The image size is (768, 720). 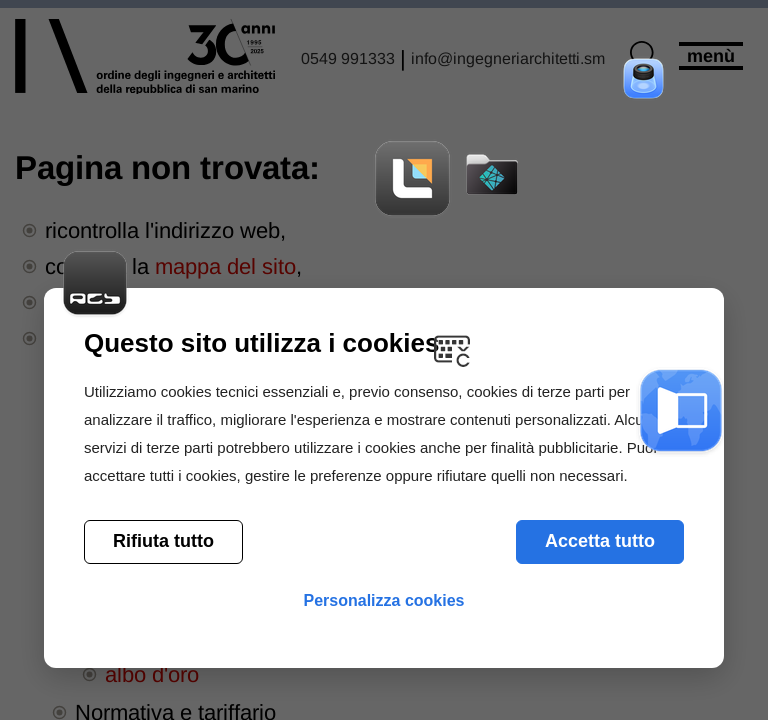 What do you see at coordinates (681, 412) in the screenshot?
I see `configure network proxy settings` at bounding box center [681, 412].